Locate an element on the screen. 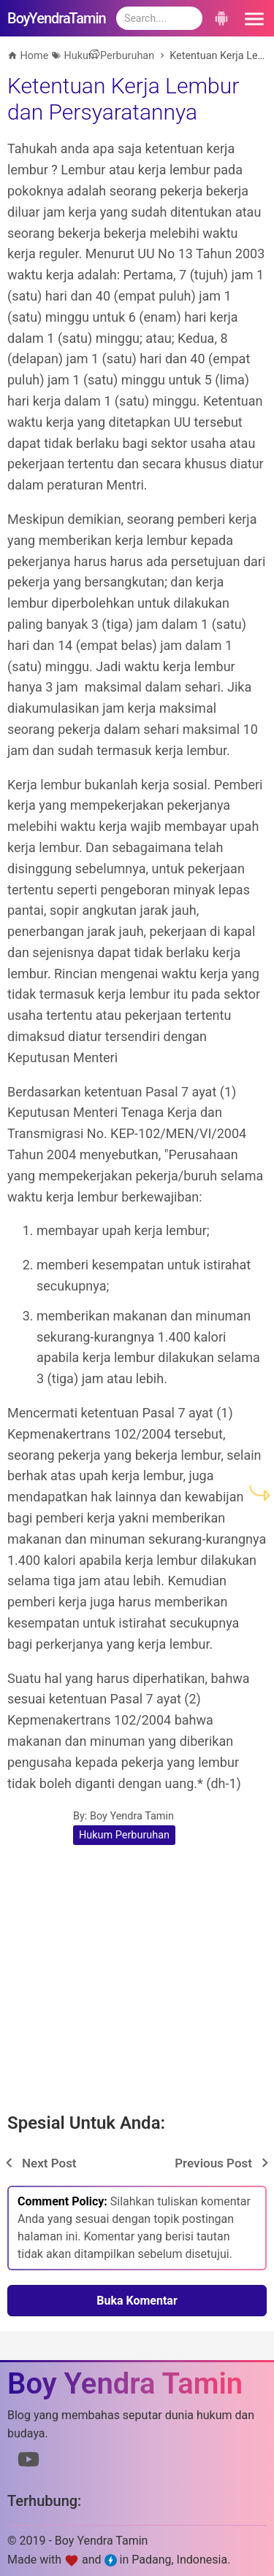  access savings or budget features is located at coordinates (94, 54).